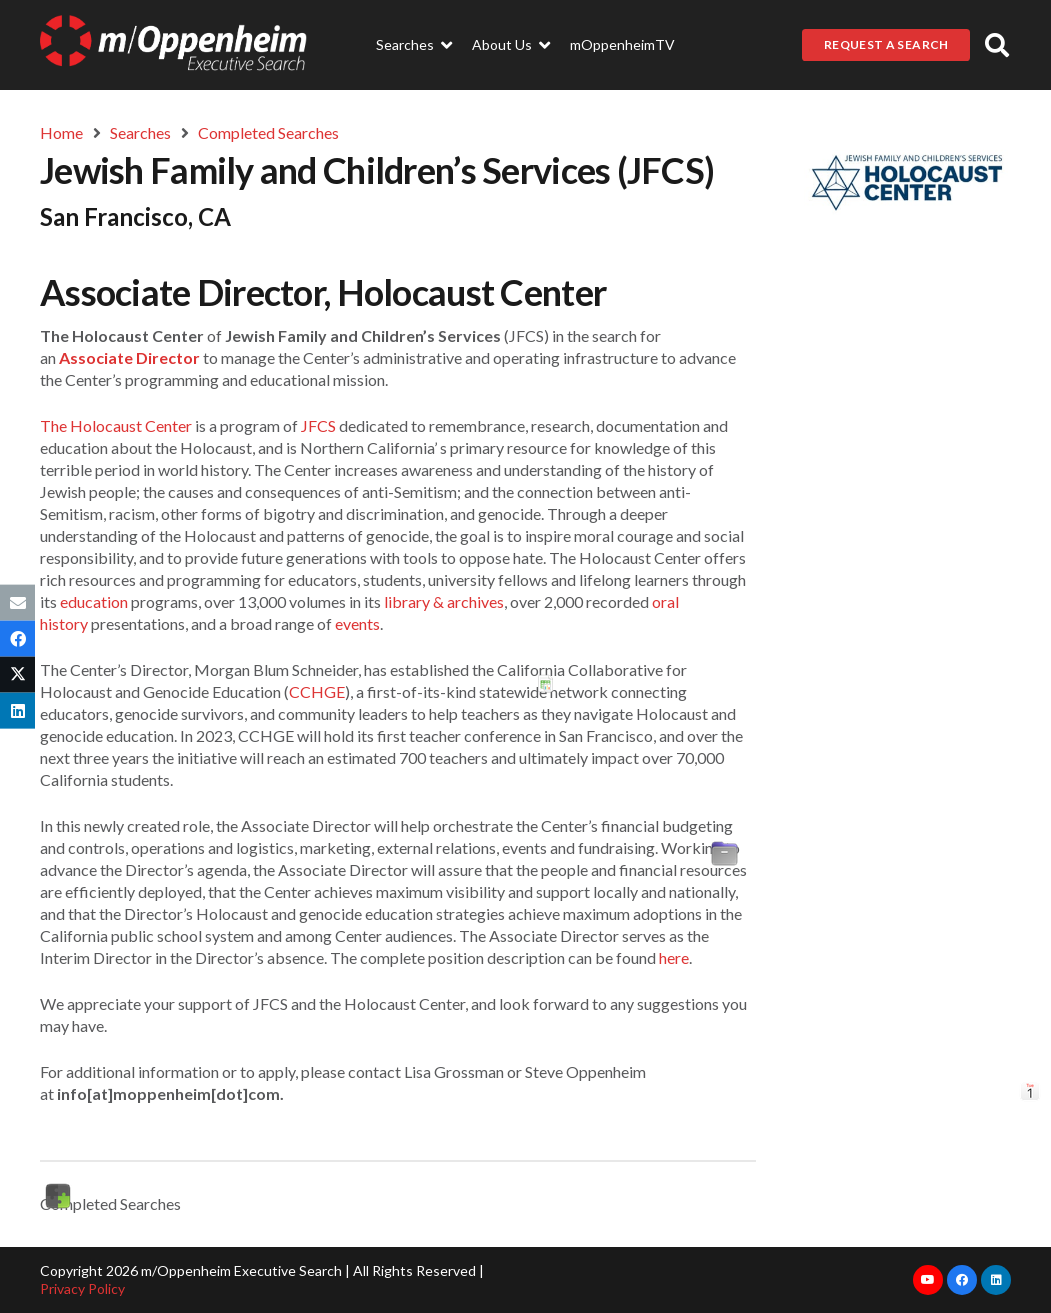 Image resolution: width=1051 pixels, height=1313 pixels. What do you see at coordinates (1030, 1091) in the screenshot?
I see `open the calendar app` at bounding box center [1030, 1091].